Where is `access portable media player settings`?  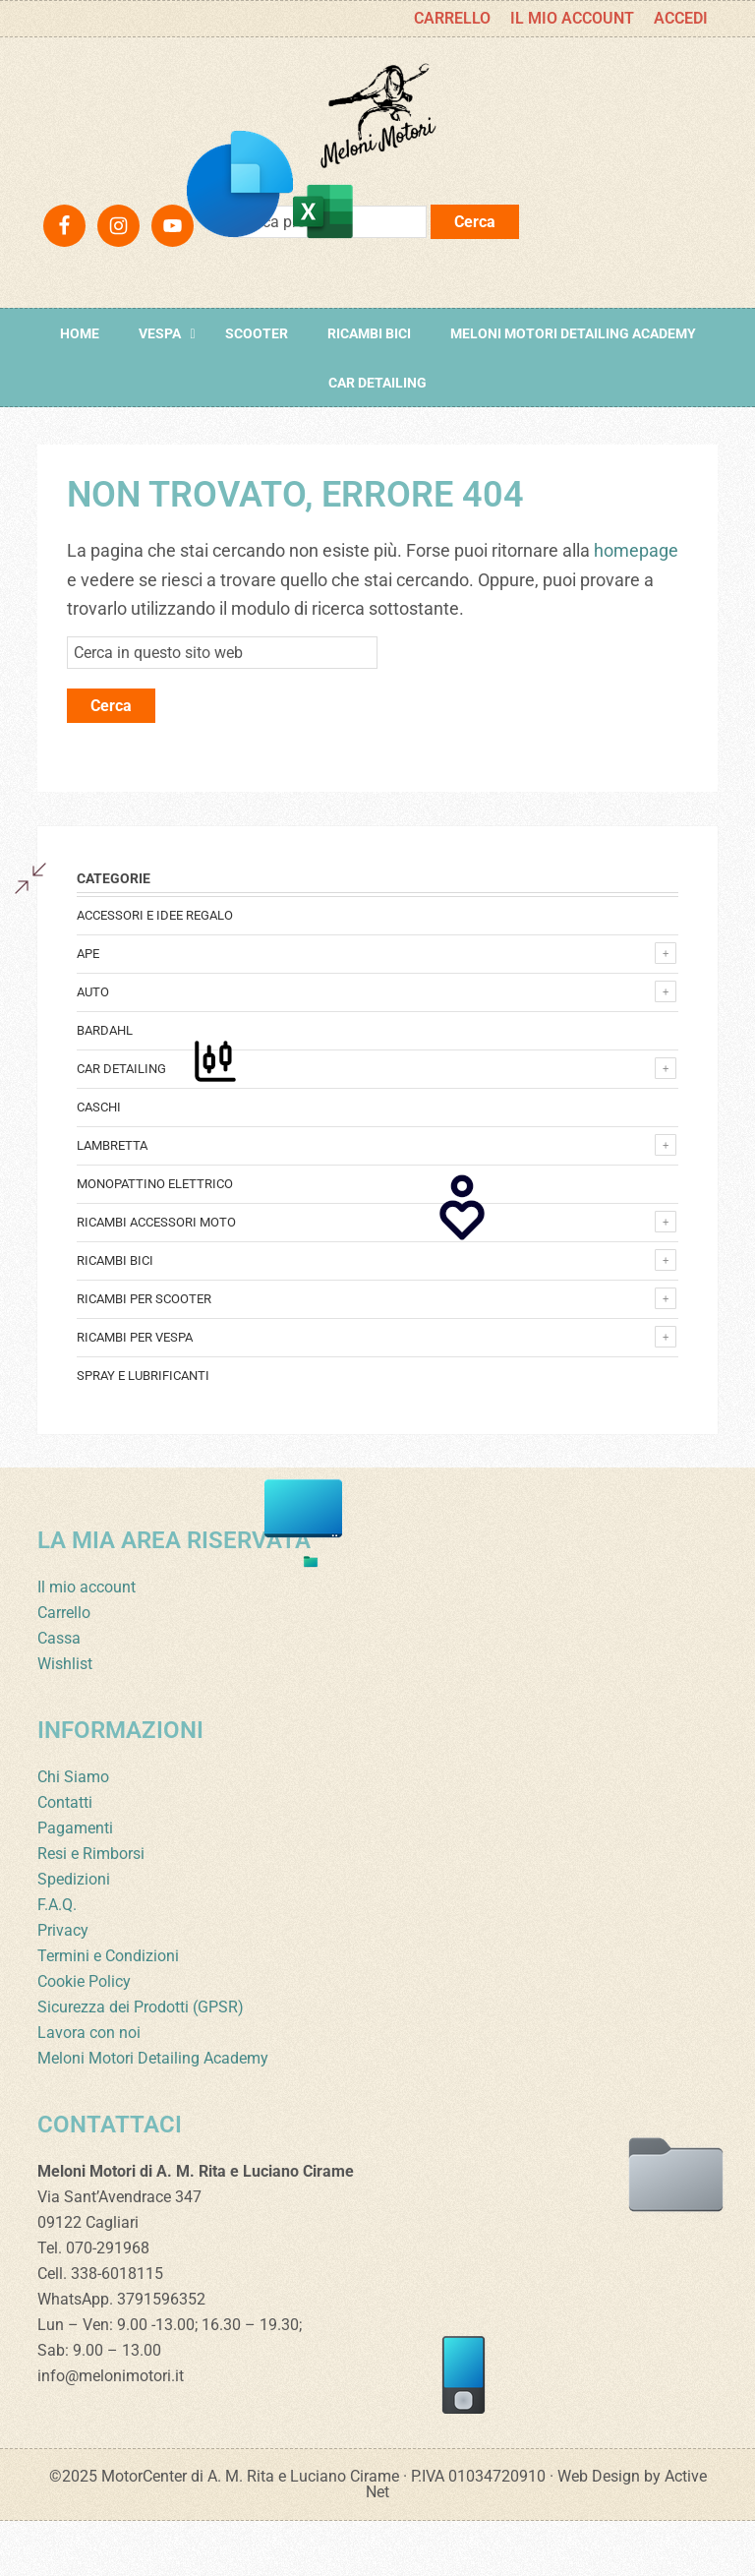
access portable media player settings is located at coordinates (463, 2374).